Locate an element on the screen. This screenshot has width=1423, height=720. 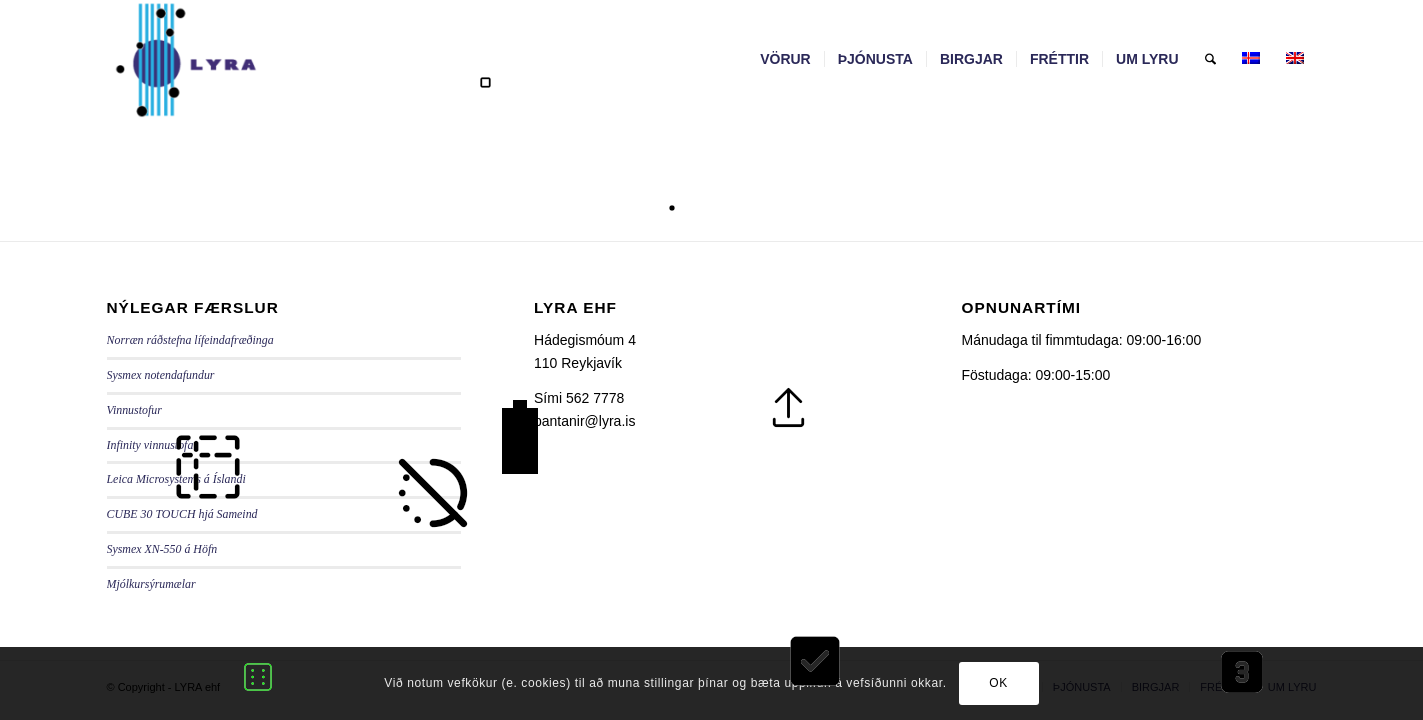
randomize or shuffle content is located at coordinates (258, 677).